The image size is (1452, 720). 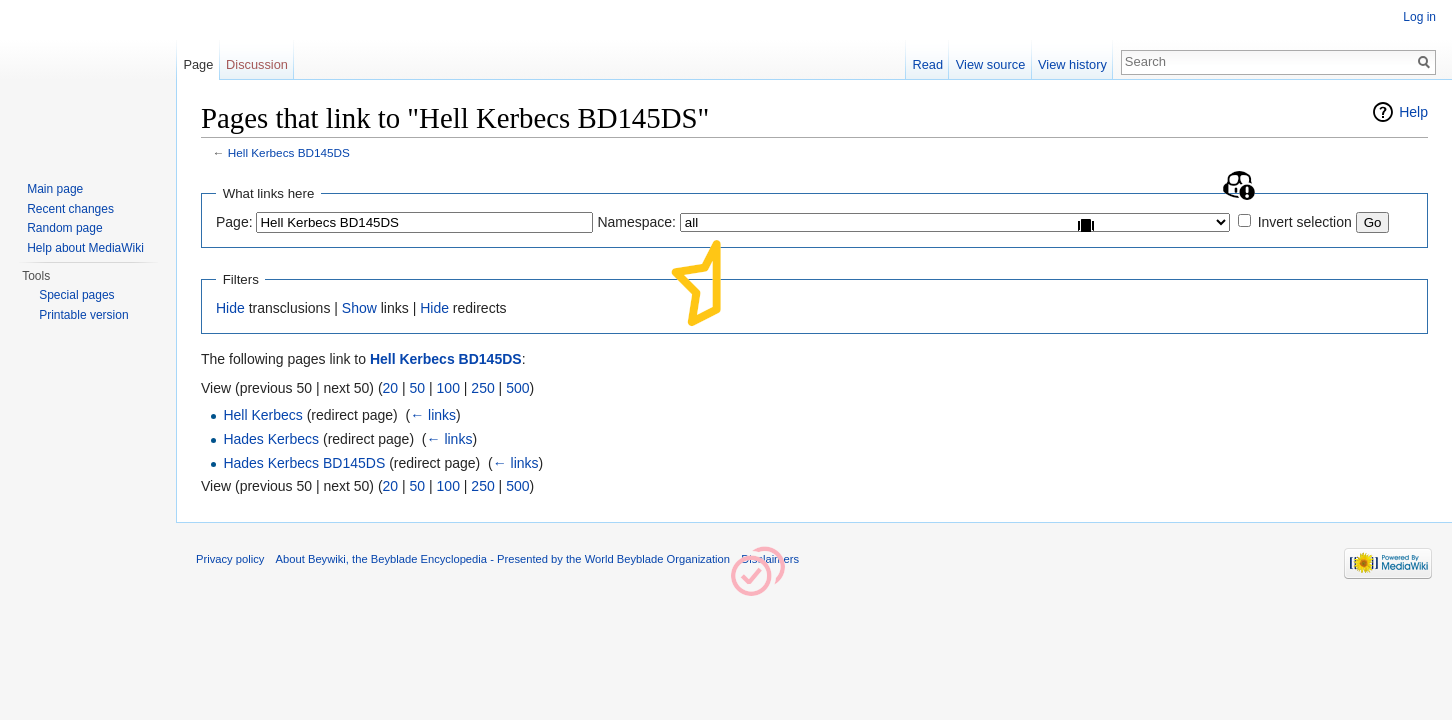 I want to click on indicates a warning or issue with GitHub Copilot, so click(x=1239, y=185).